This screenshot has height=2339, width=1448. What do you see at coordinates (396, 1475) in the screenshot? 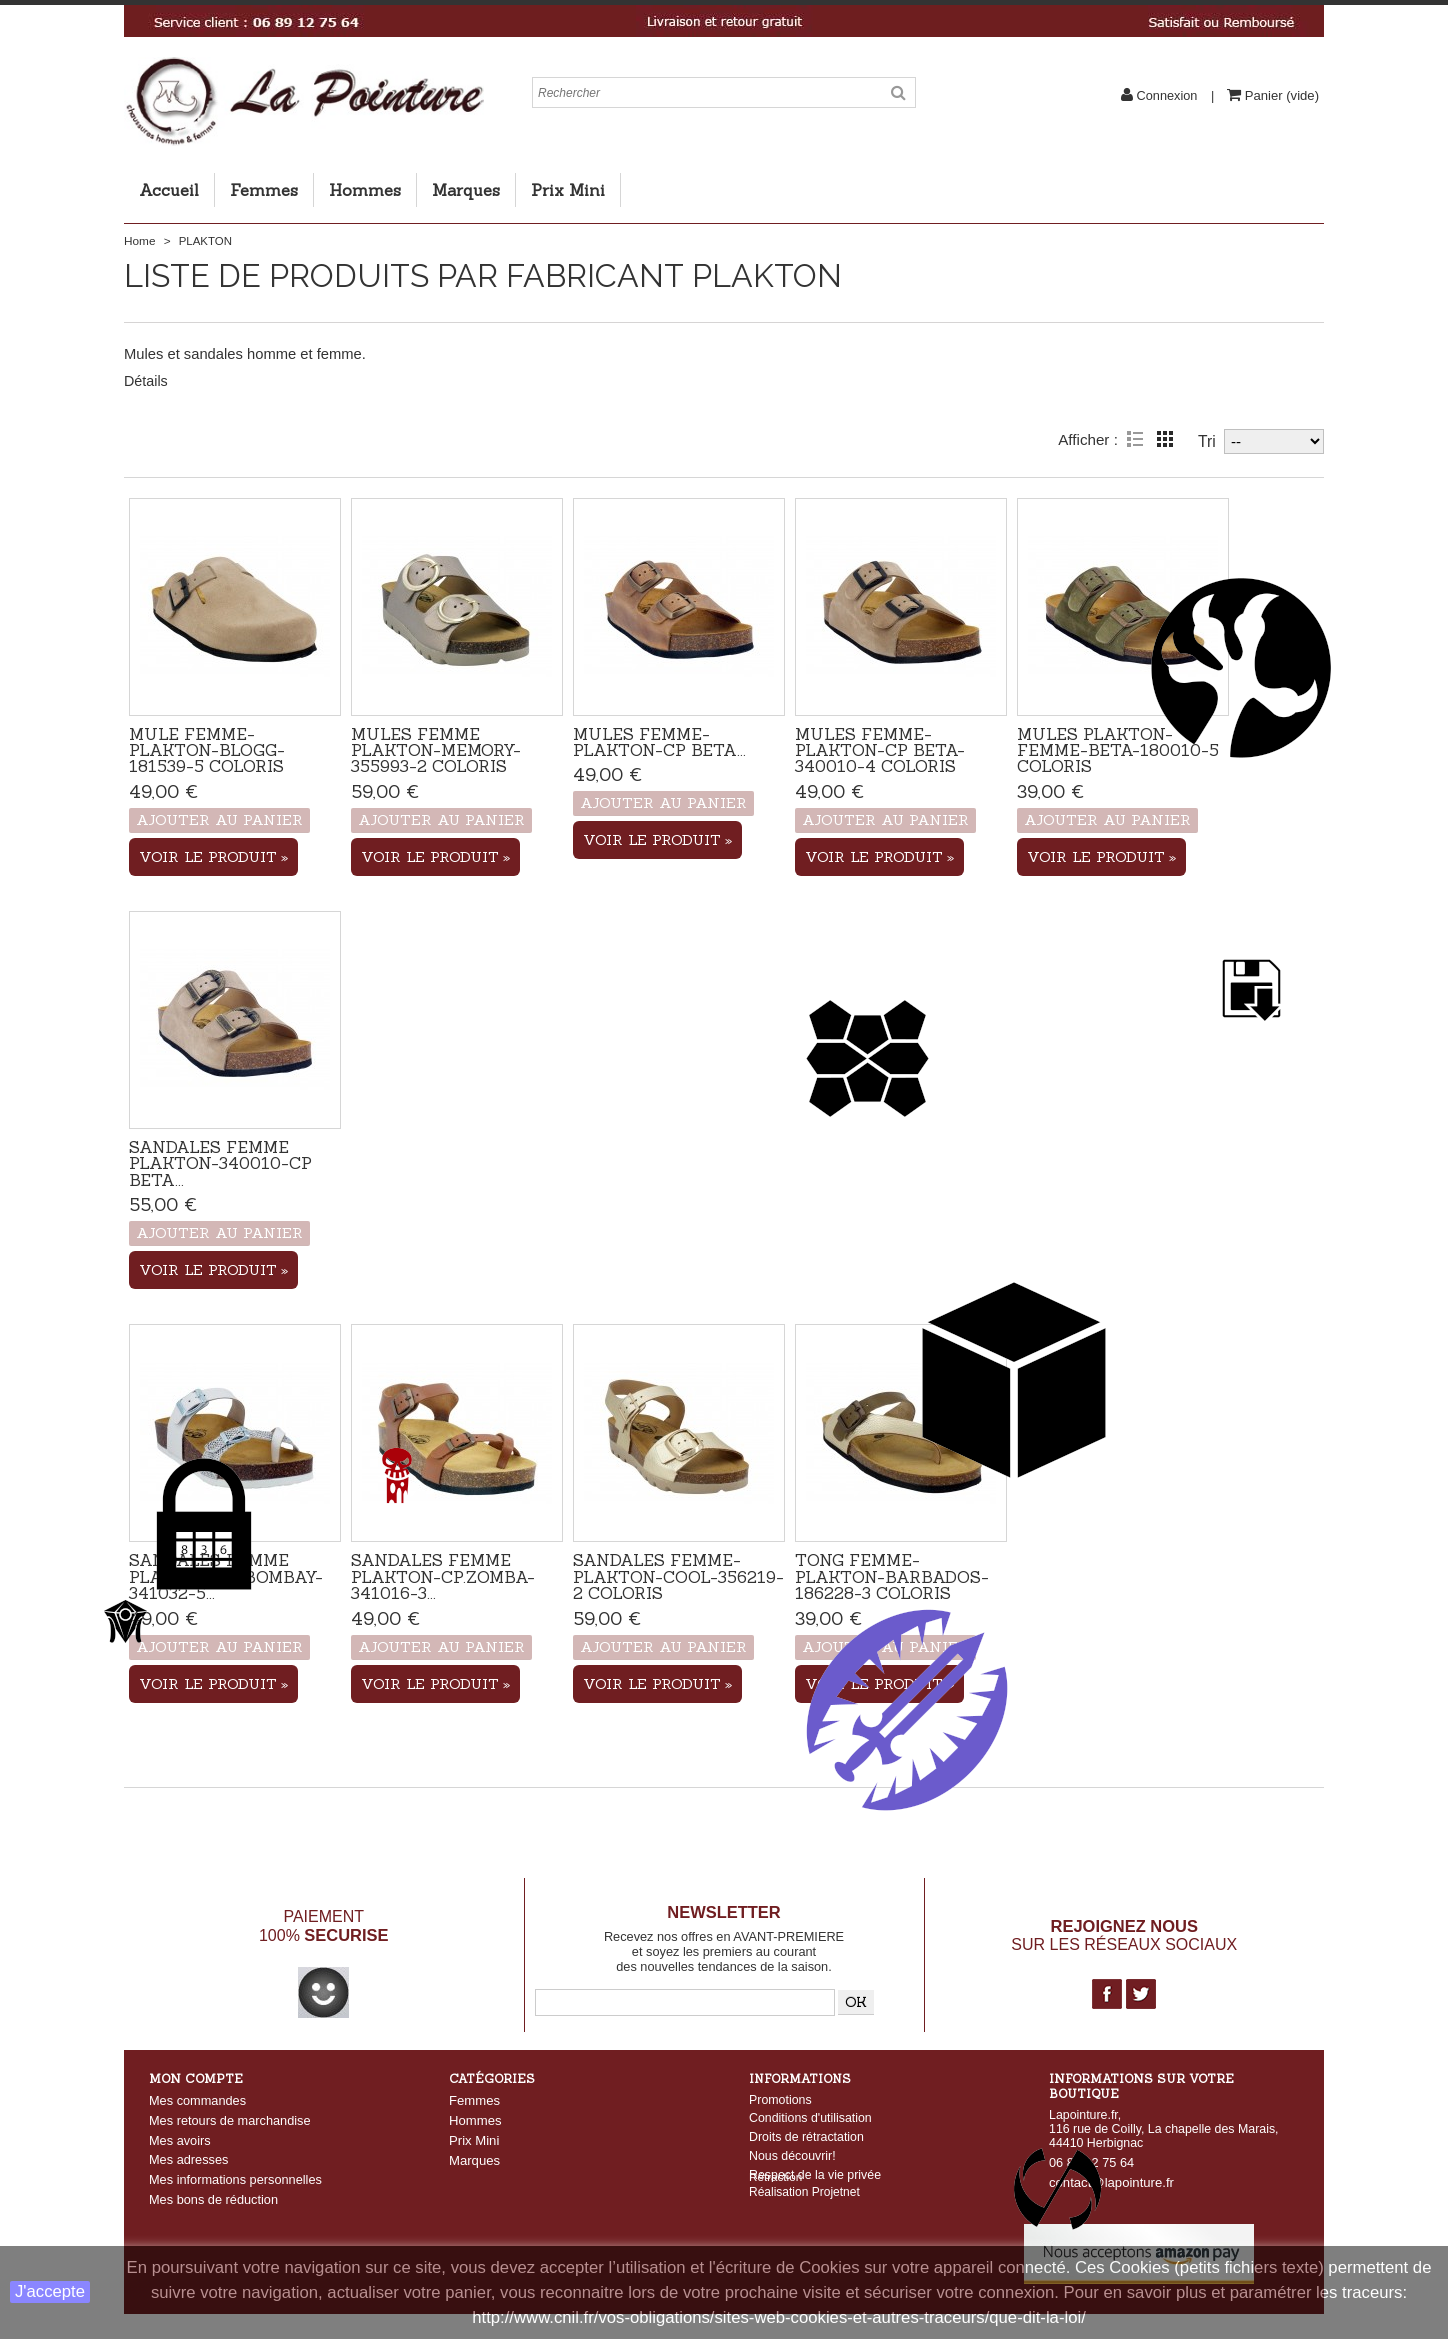
I see `indicates poison or toxic damage status` at bounding box center [396, 1475].